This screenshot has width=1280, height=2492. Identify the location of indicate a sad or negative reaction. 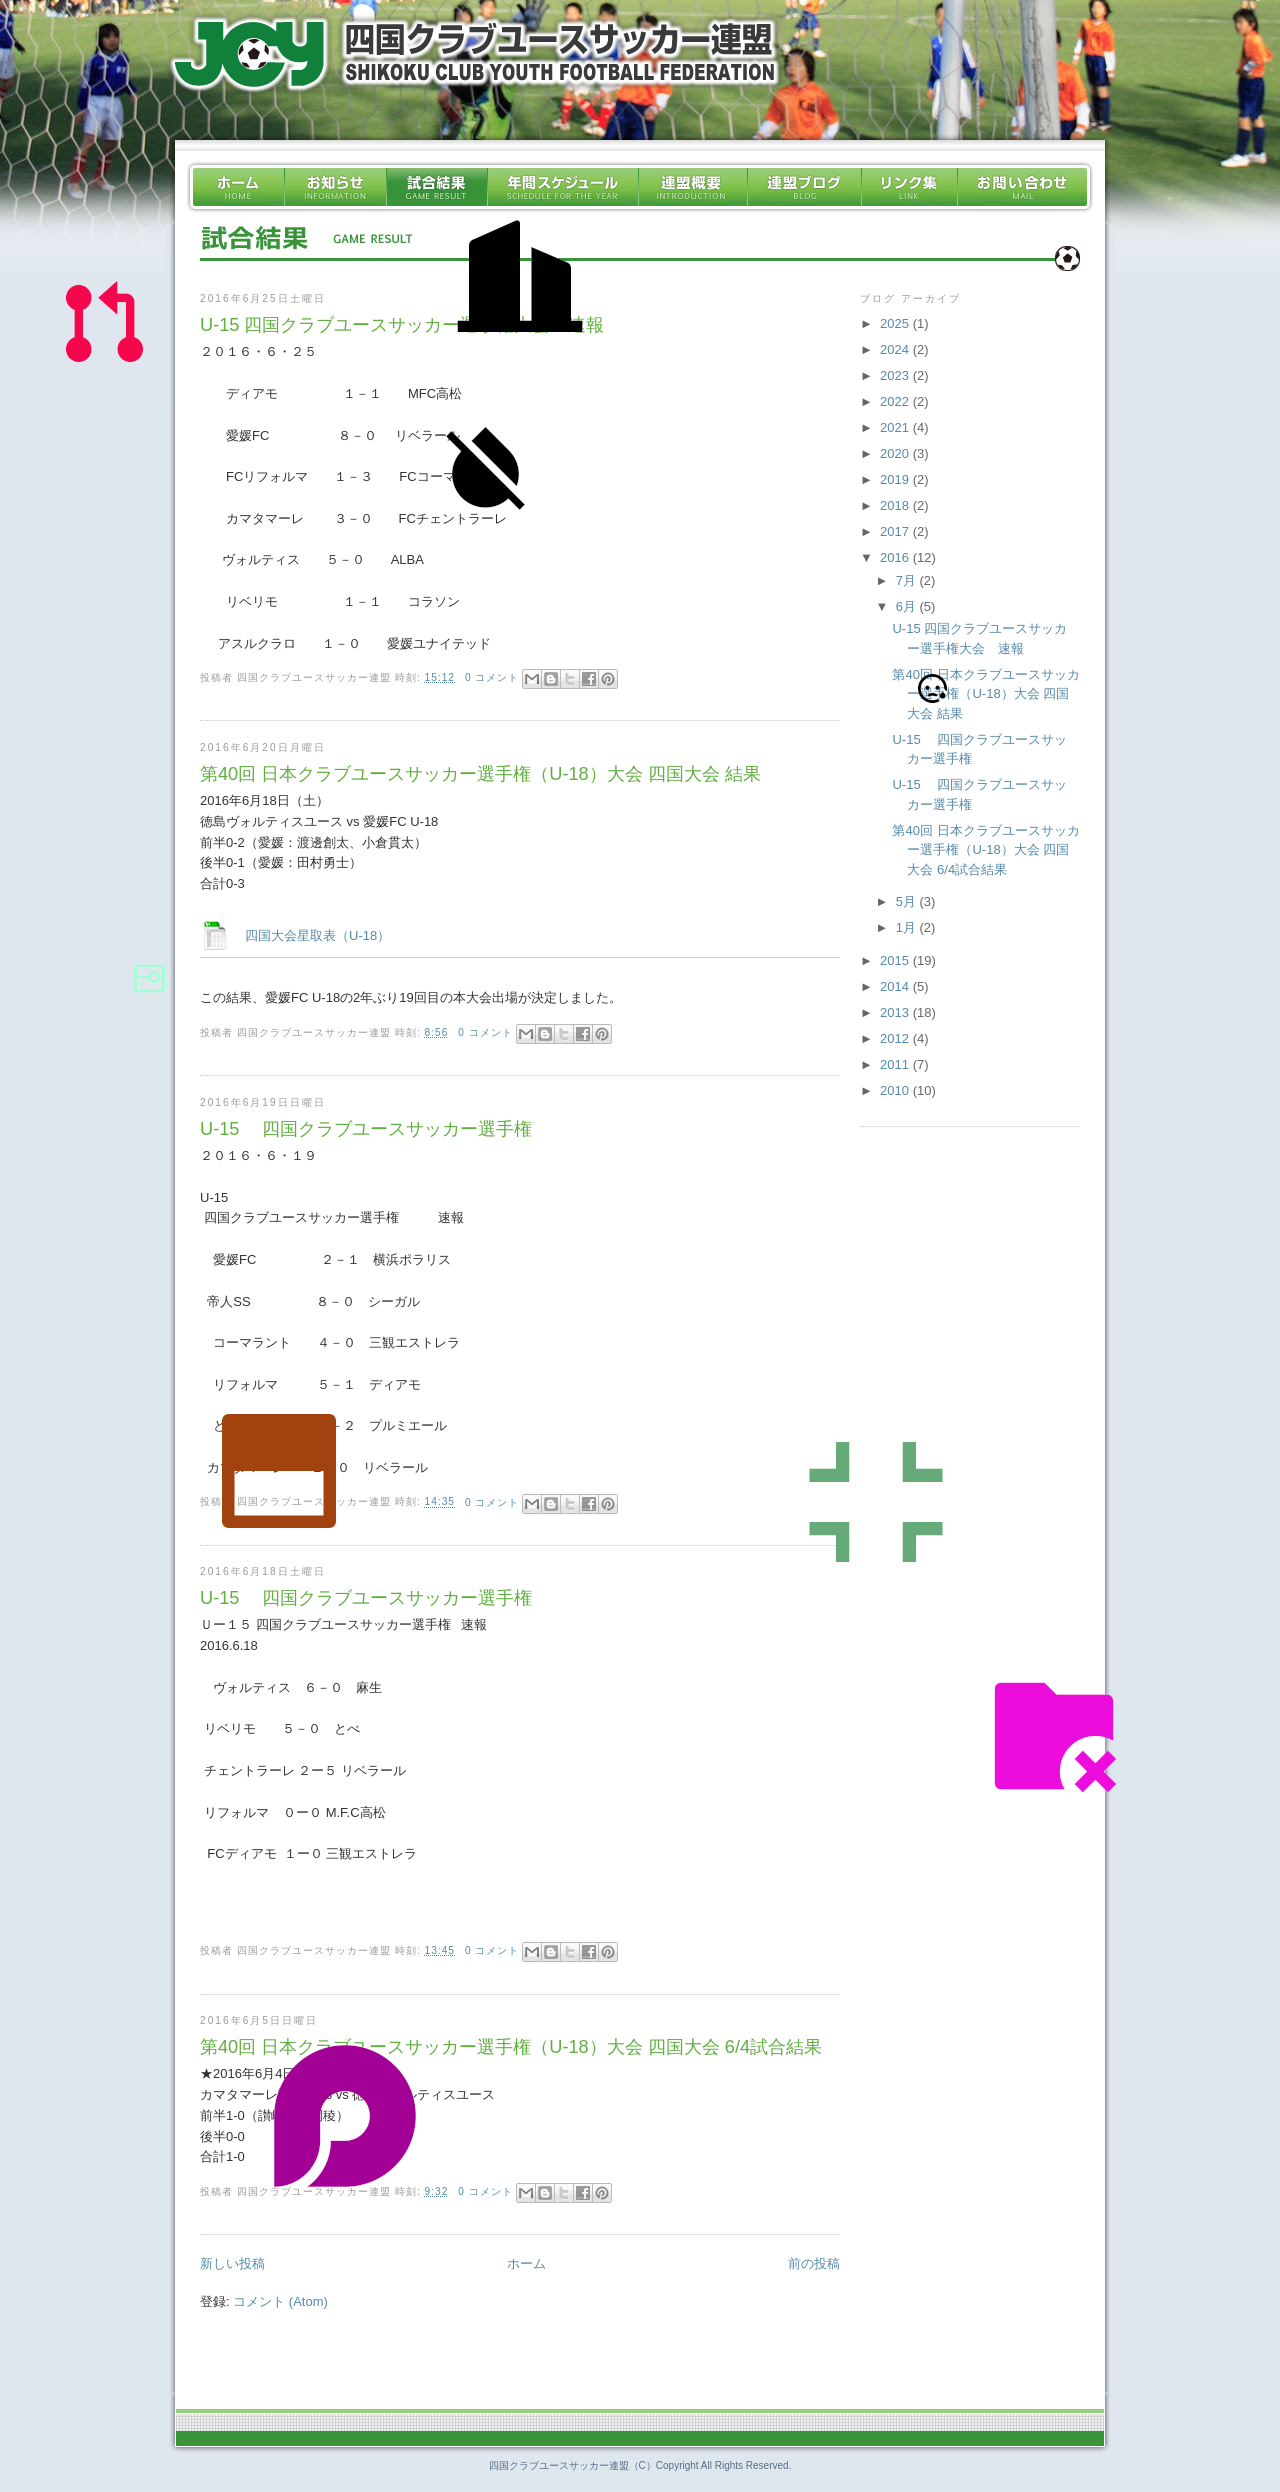
(932, 688).